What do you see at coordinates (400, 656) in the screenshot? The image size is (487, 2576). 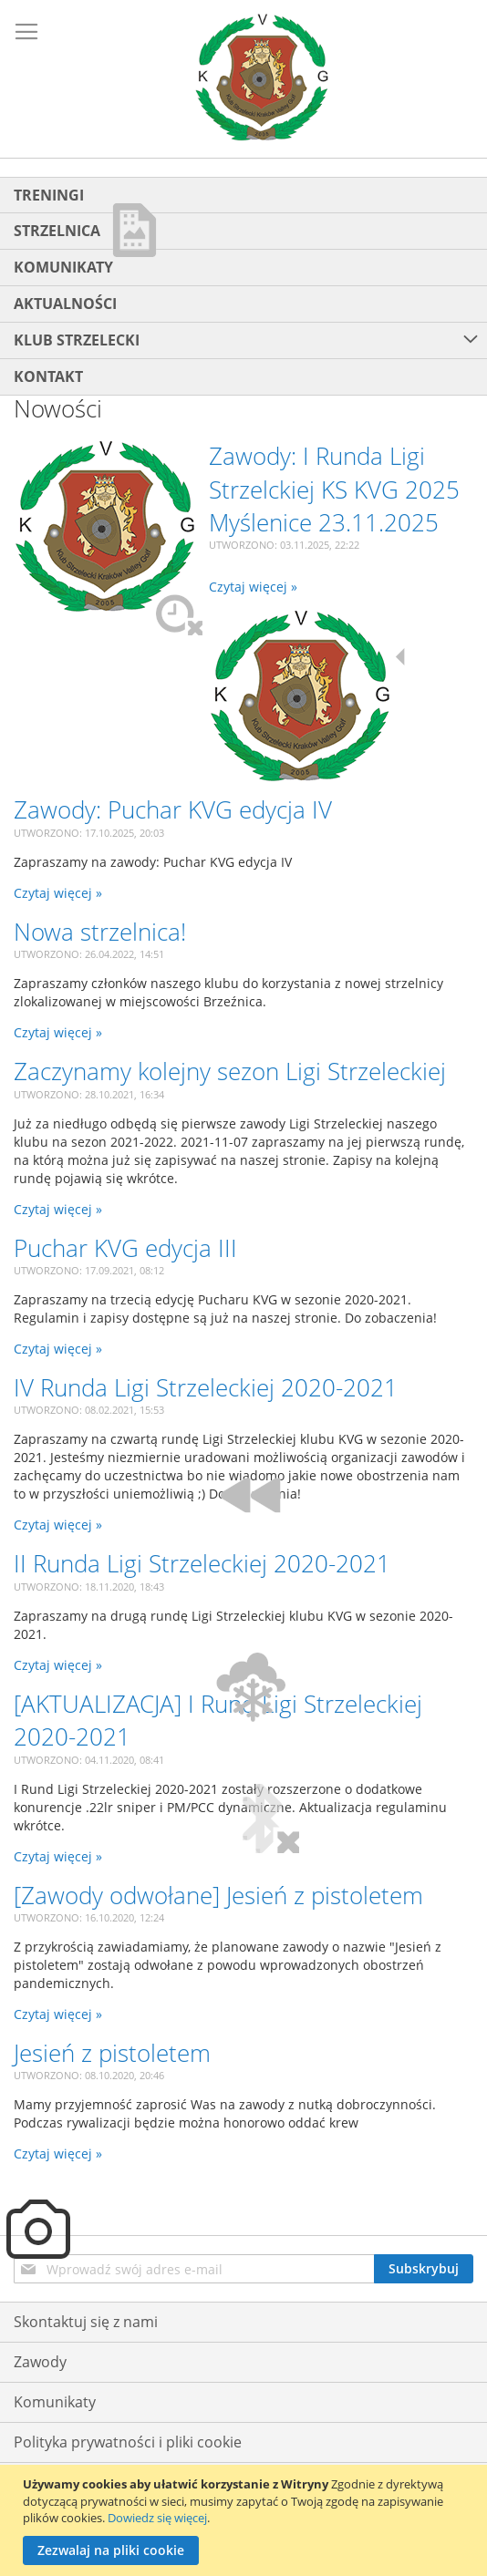 I see `navigate to the previous item or screen` at bounding box center [400, 656].